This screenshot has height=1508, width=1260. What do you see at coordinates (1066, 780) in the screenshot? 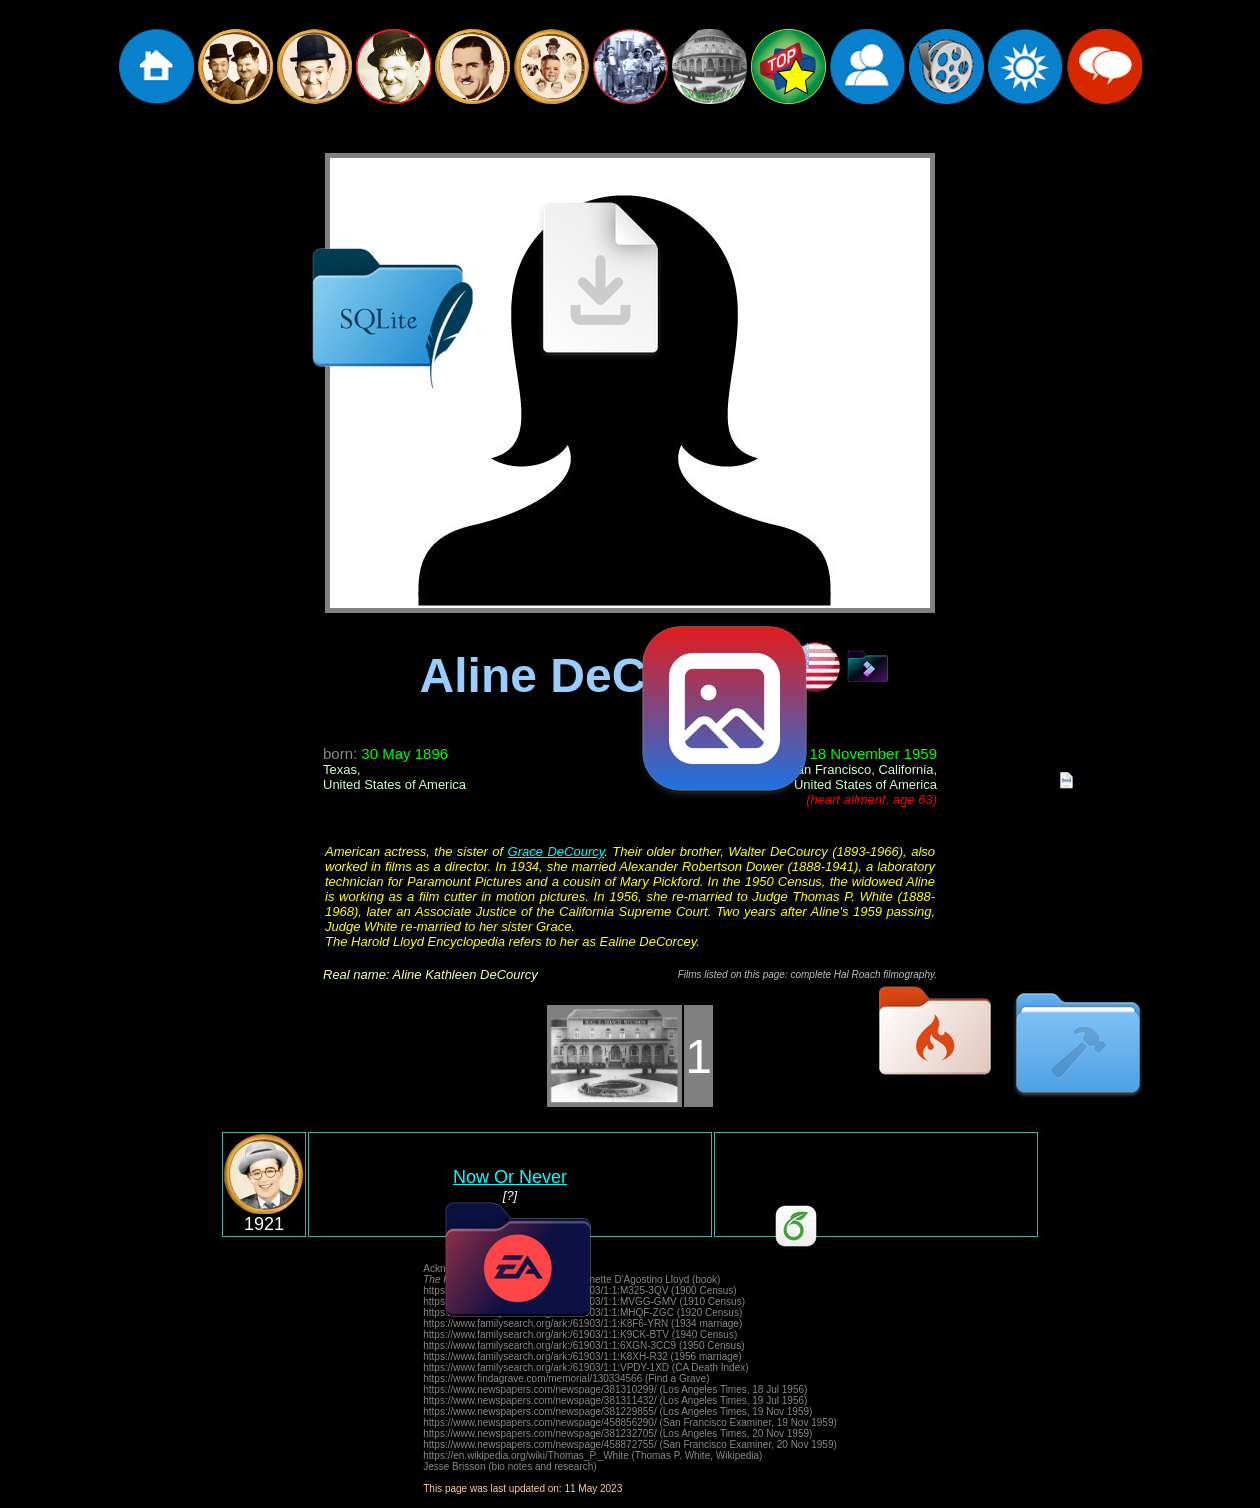
I see `a LESS stylesheet file` at bounding box center [1066, 780].